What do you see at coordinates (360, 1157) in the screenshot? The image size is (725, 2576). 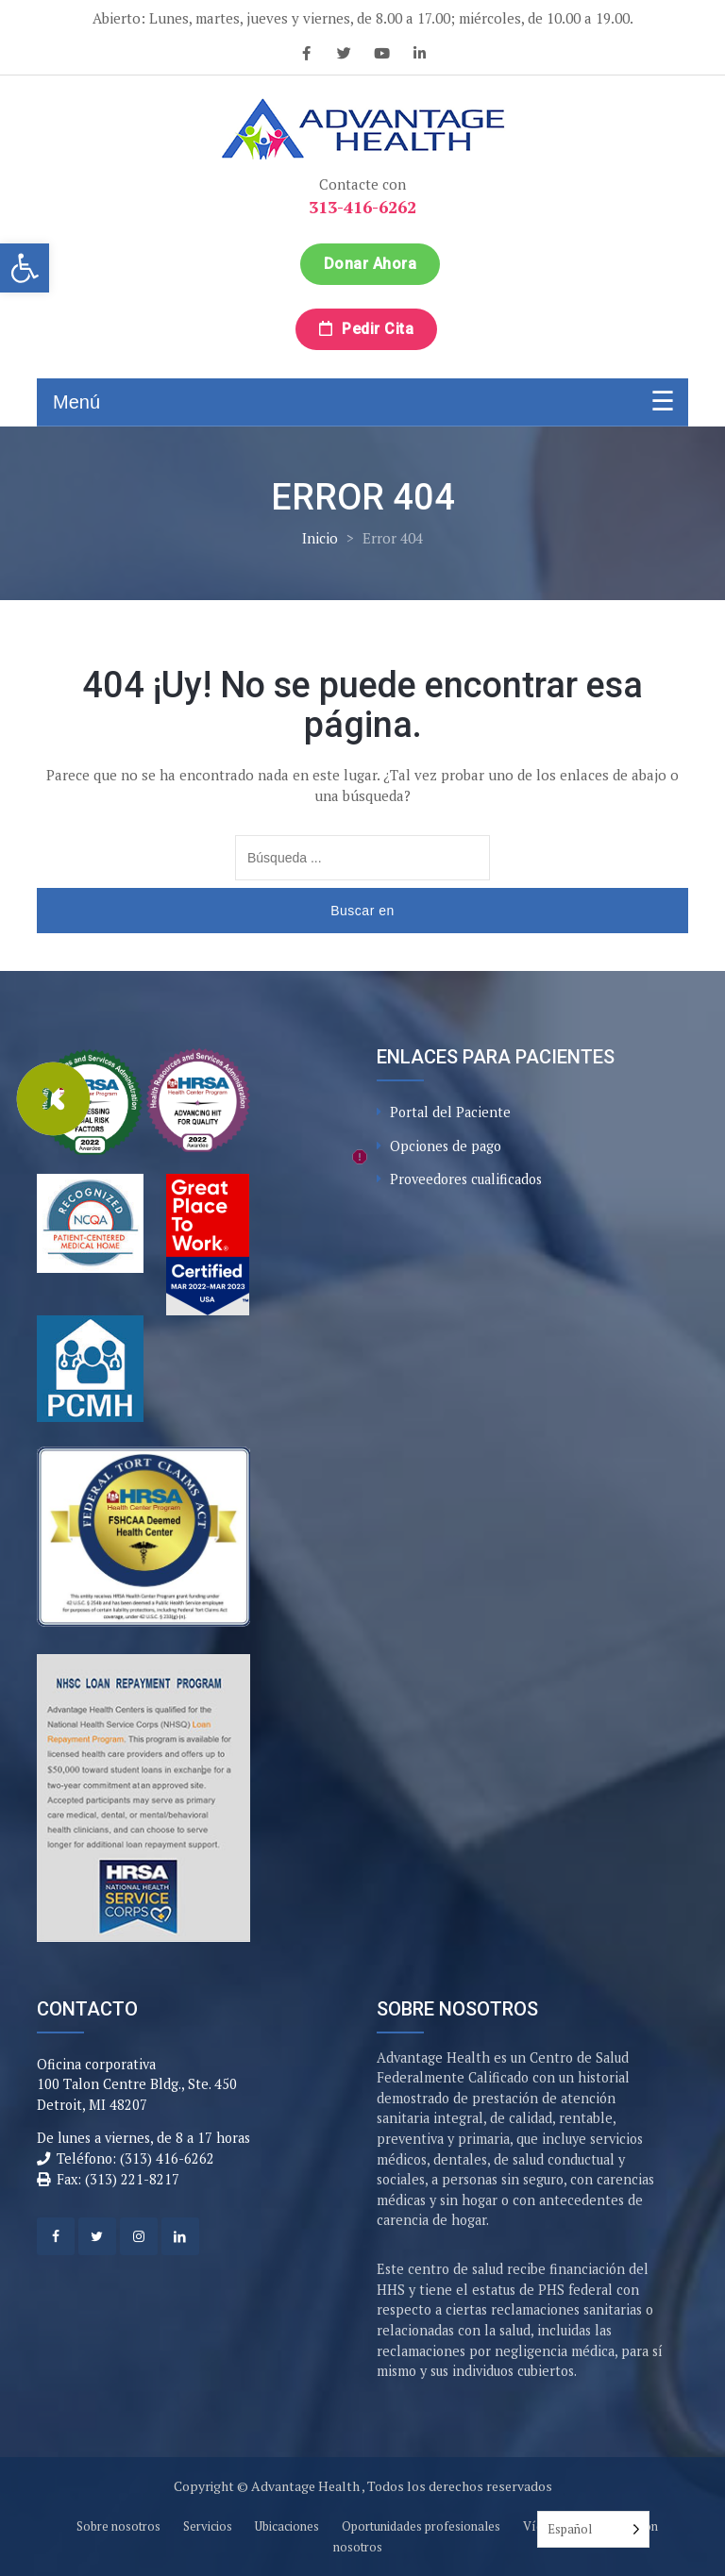 I see `indicates a critical warning or error state` at bounding box center [360, 1157].